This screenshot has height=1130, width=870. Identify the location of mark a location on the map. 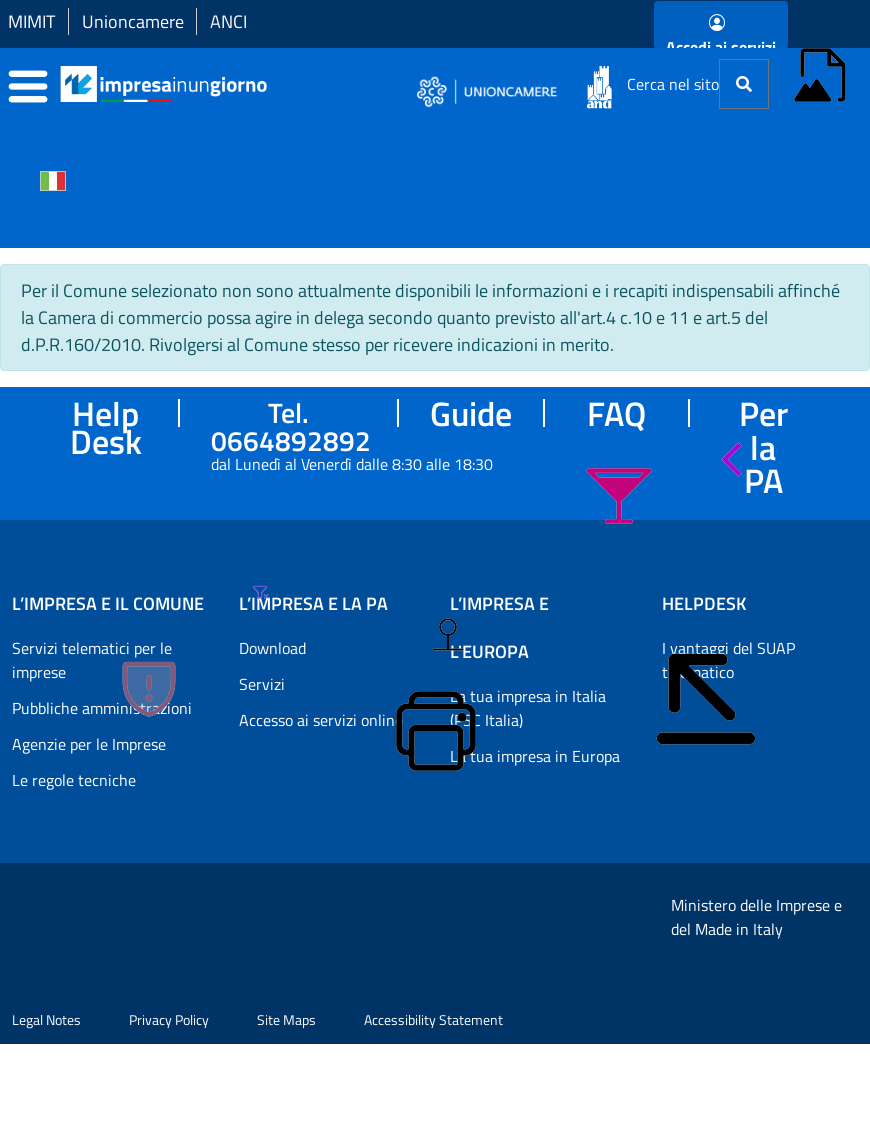
(448, 635).